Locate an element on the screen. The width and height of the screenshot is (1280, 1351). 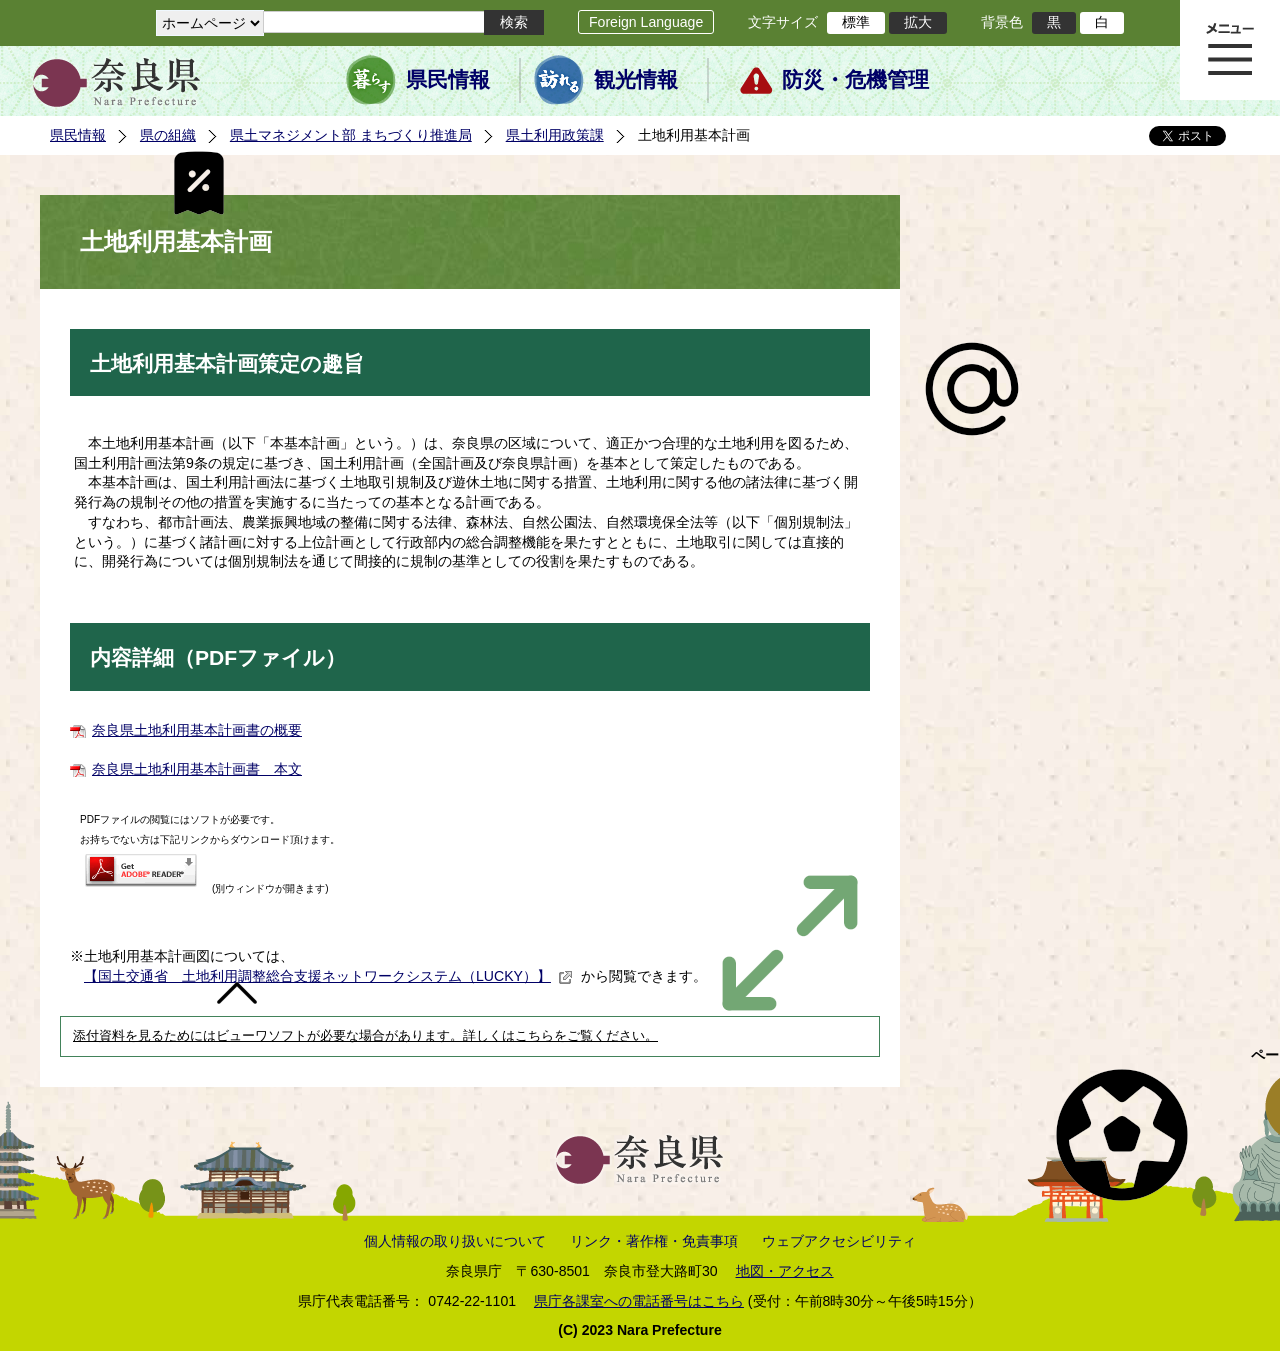
access sports or soccer-related content is located at coordinates (1122, 1135).